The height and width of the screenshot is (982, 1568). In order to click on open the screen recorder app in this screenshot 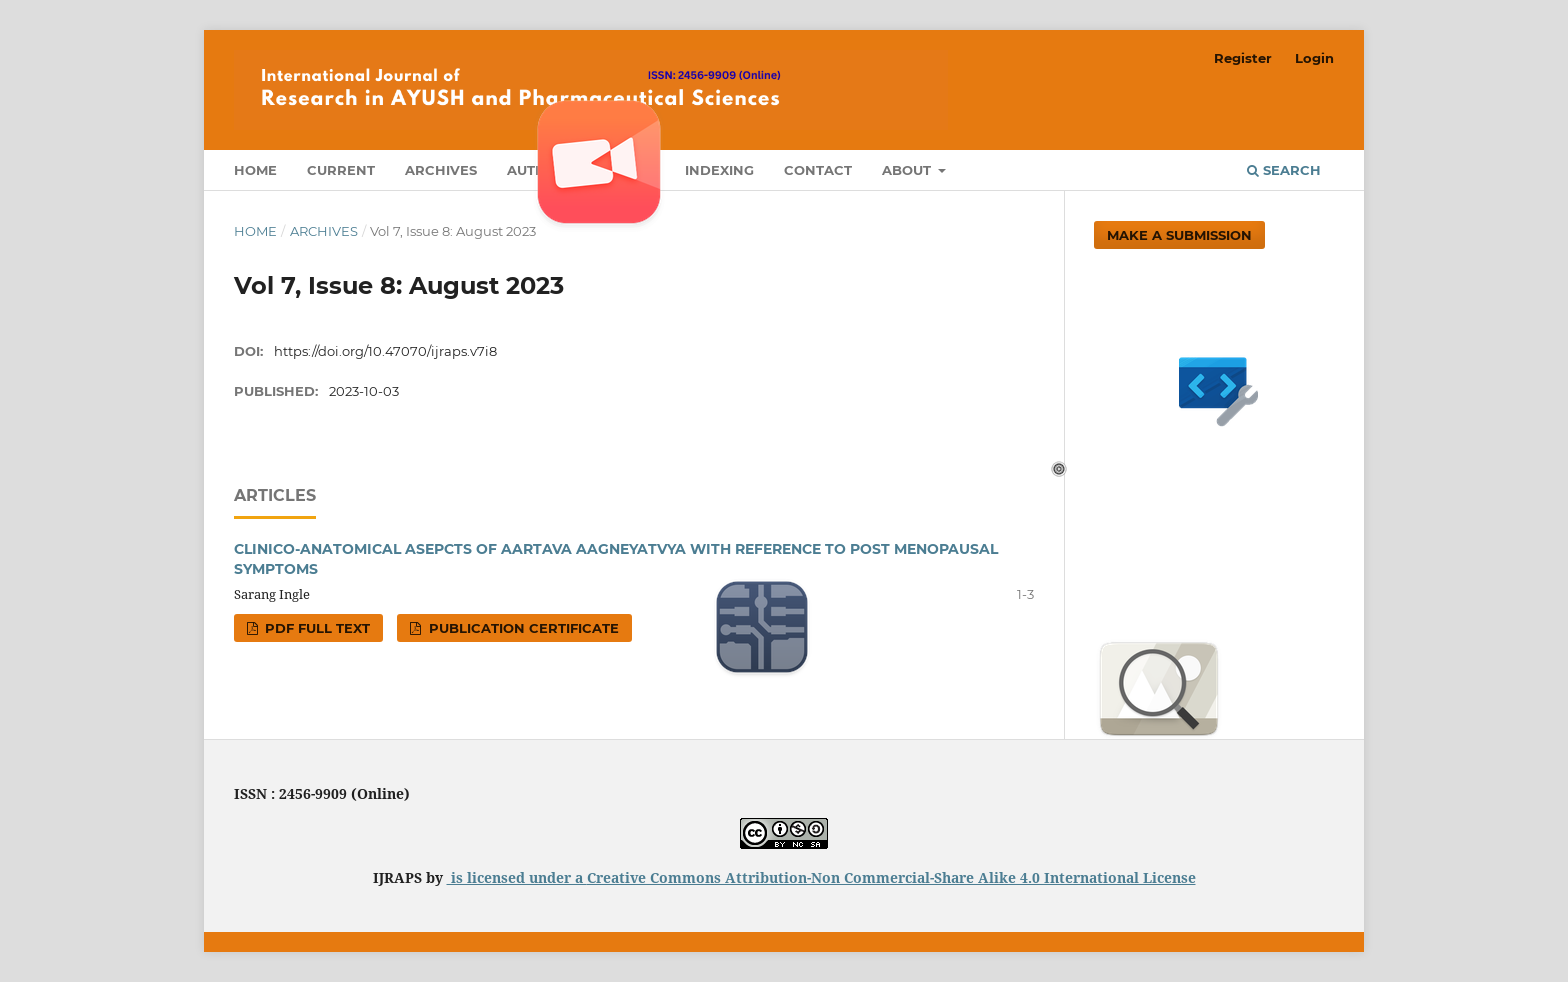, I will do `click(599, 162)`.